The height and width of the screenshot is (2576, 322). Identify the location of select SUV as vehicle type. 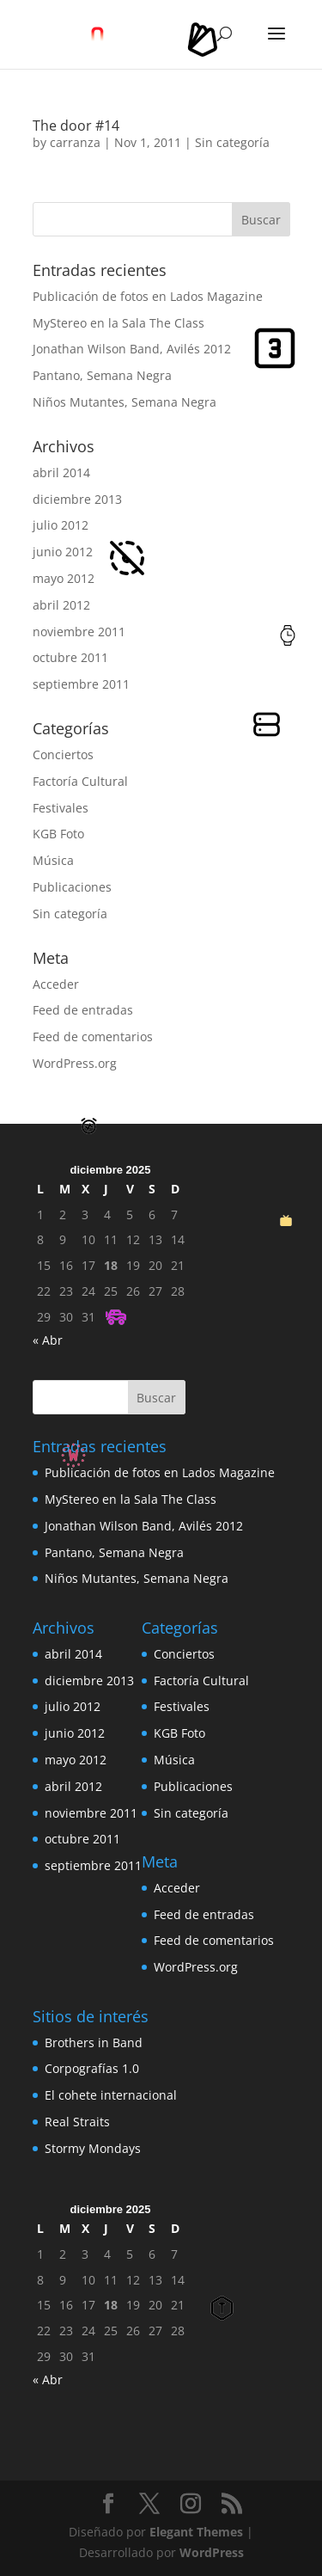
(116, 1317).